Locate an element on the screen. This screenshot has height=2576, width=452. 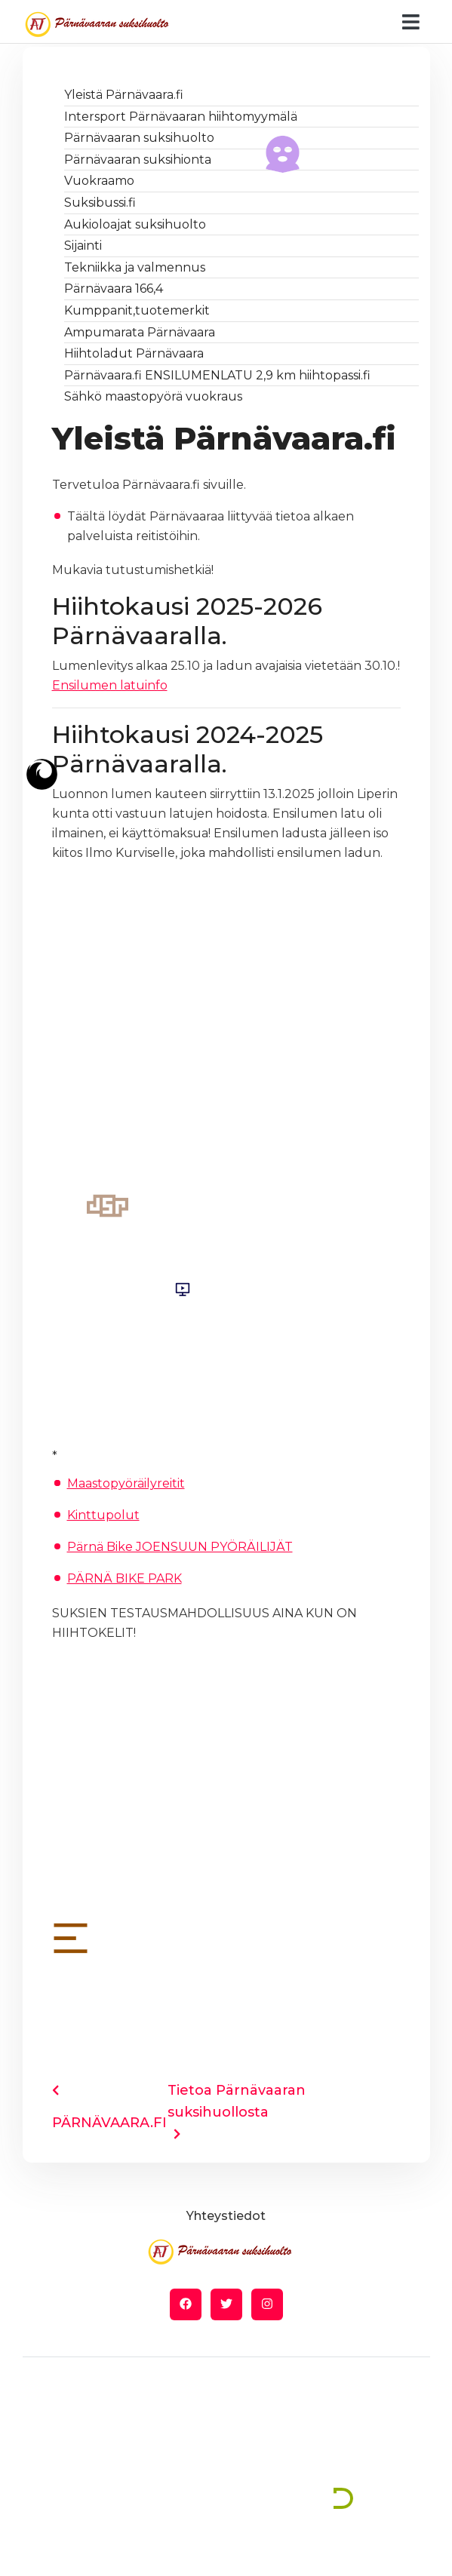
open navigation menu is located at coordinates (70, 1938).